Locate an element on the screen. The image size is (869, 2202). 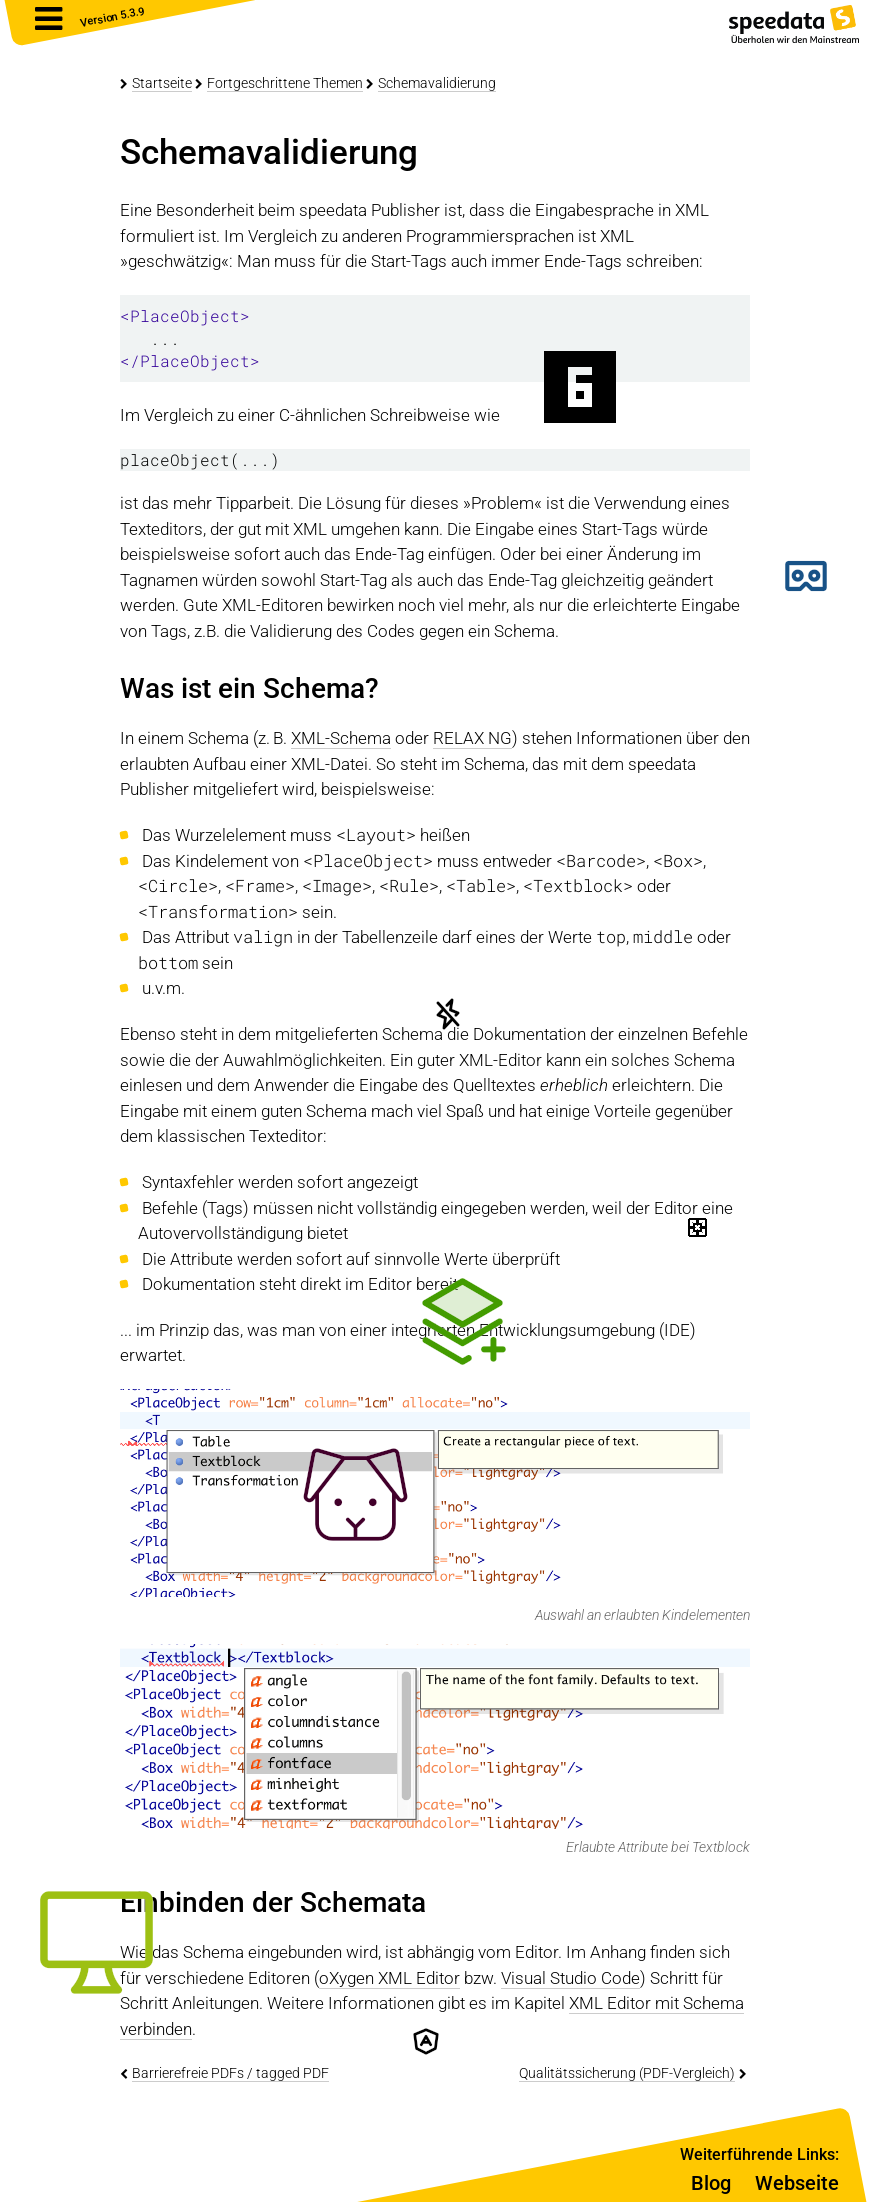
launch google cardboard VR experience is located at coordinates (806, 576).